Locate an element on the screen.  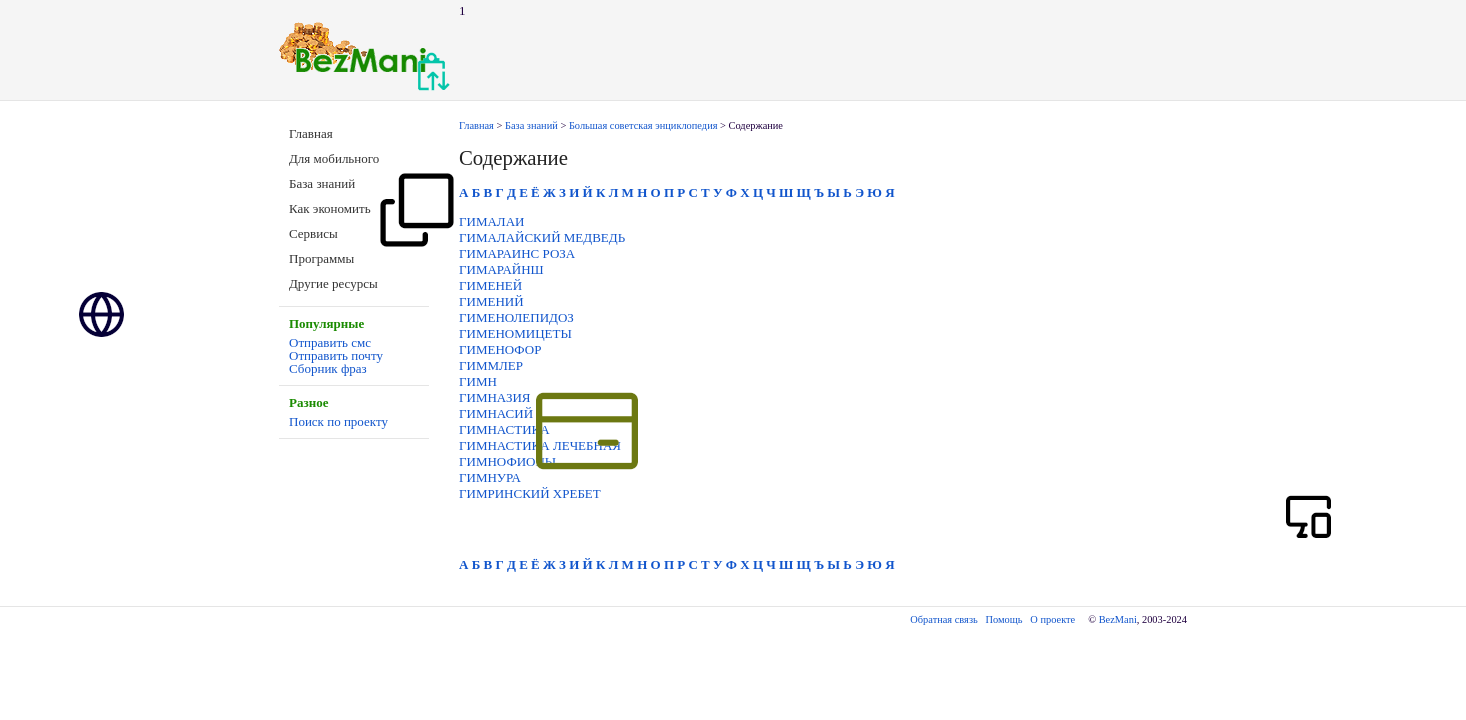
switch language or region settings is located at coordinates (101, 314).